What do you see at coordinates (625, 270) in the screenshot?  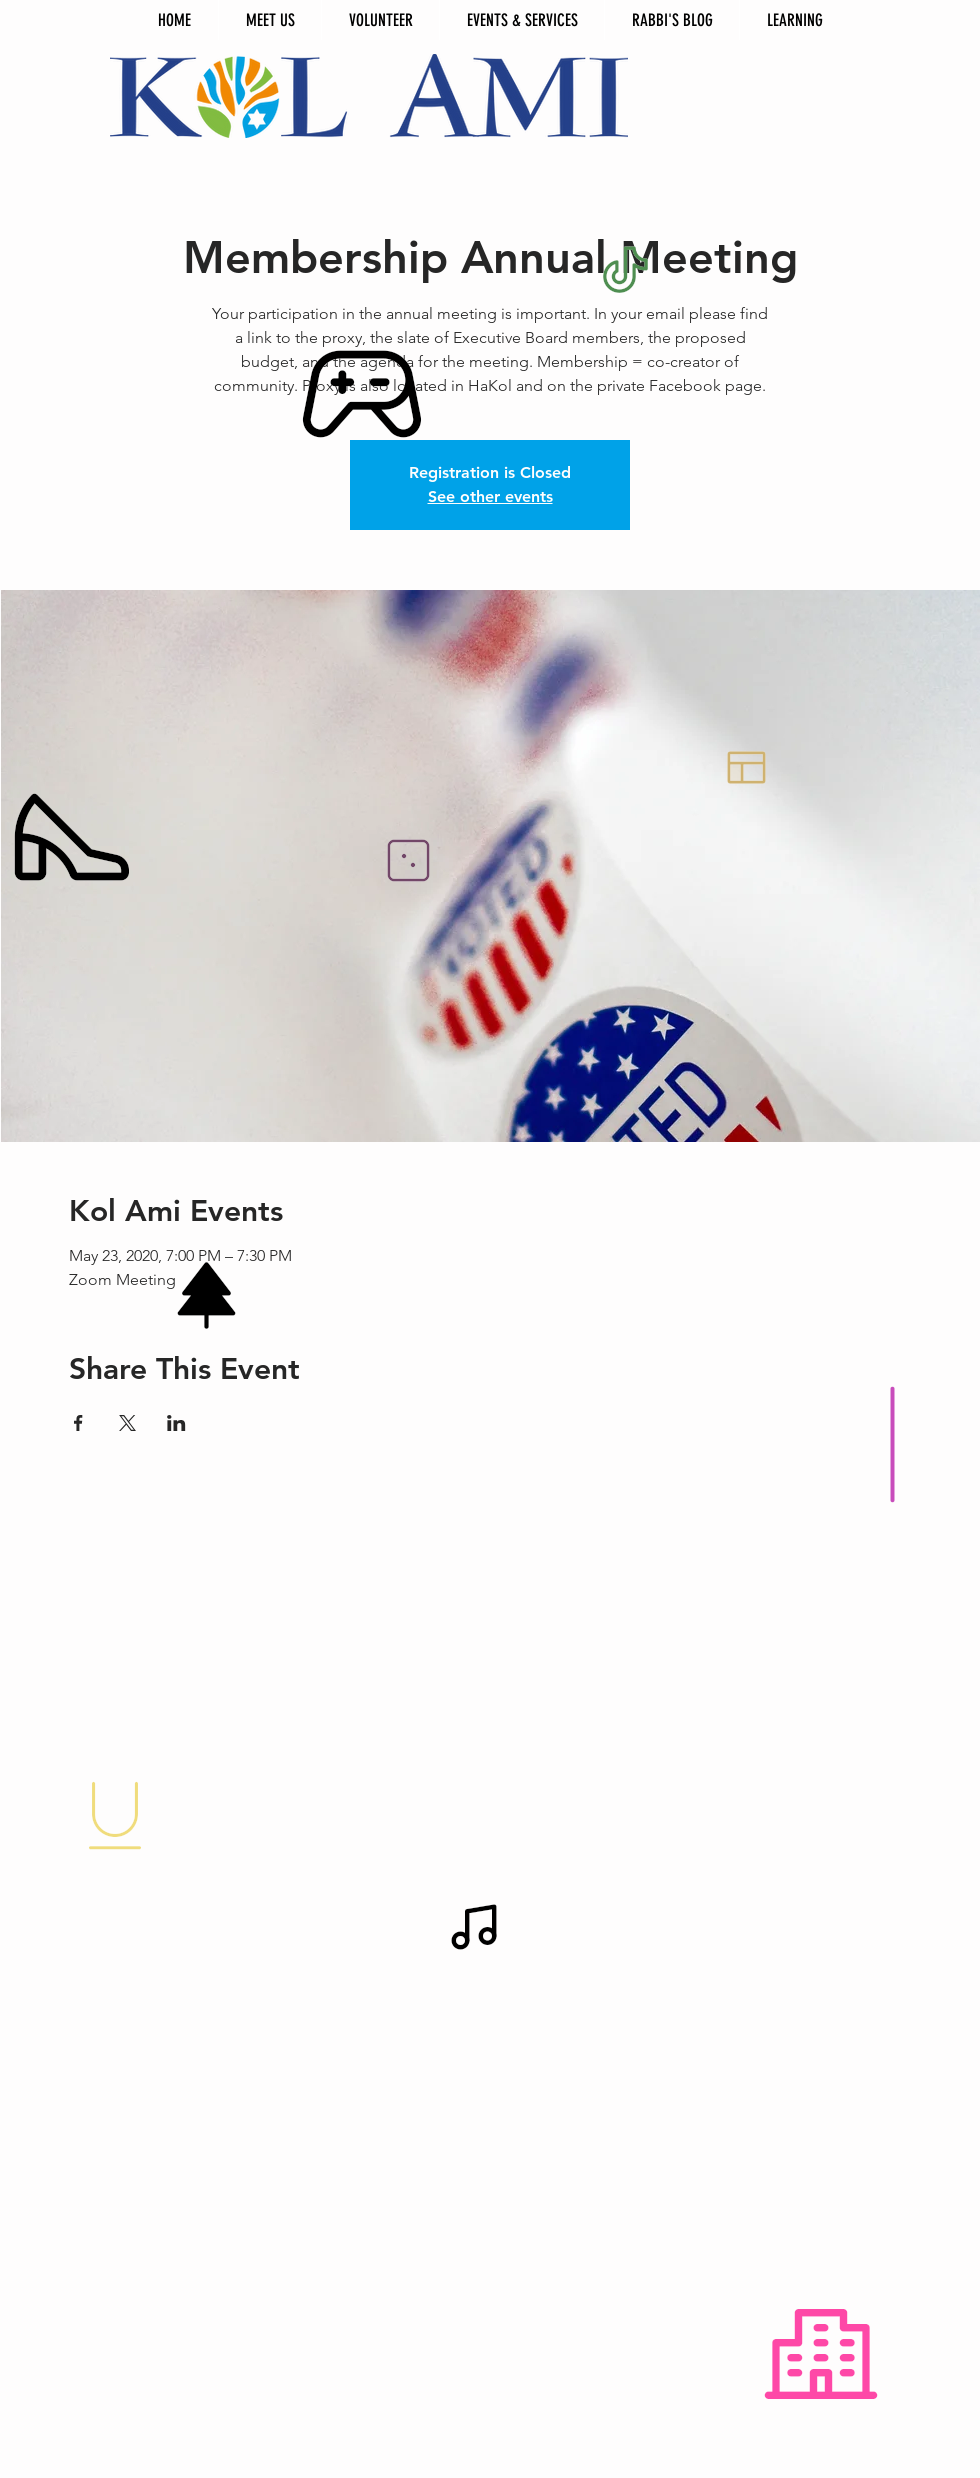 I see `open TikTok app` at bounding box center [625, 270].